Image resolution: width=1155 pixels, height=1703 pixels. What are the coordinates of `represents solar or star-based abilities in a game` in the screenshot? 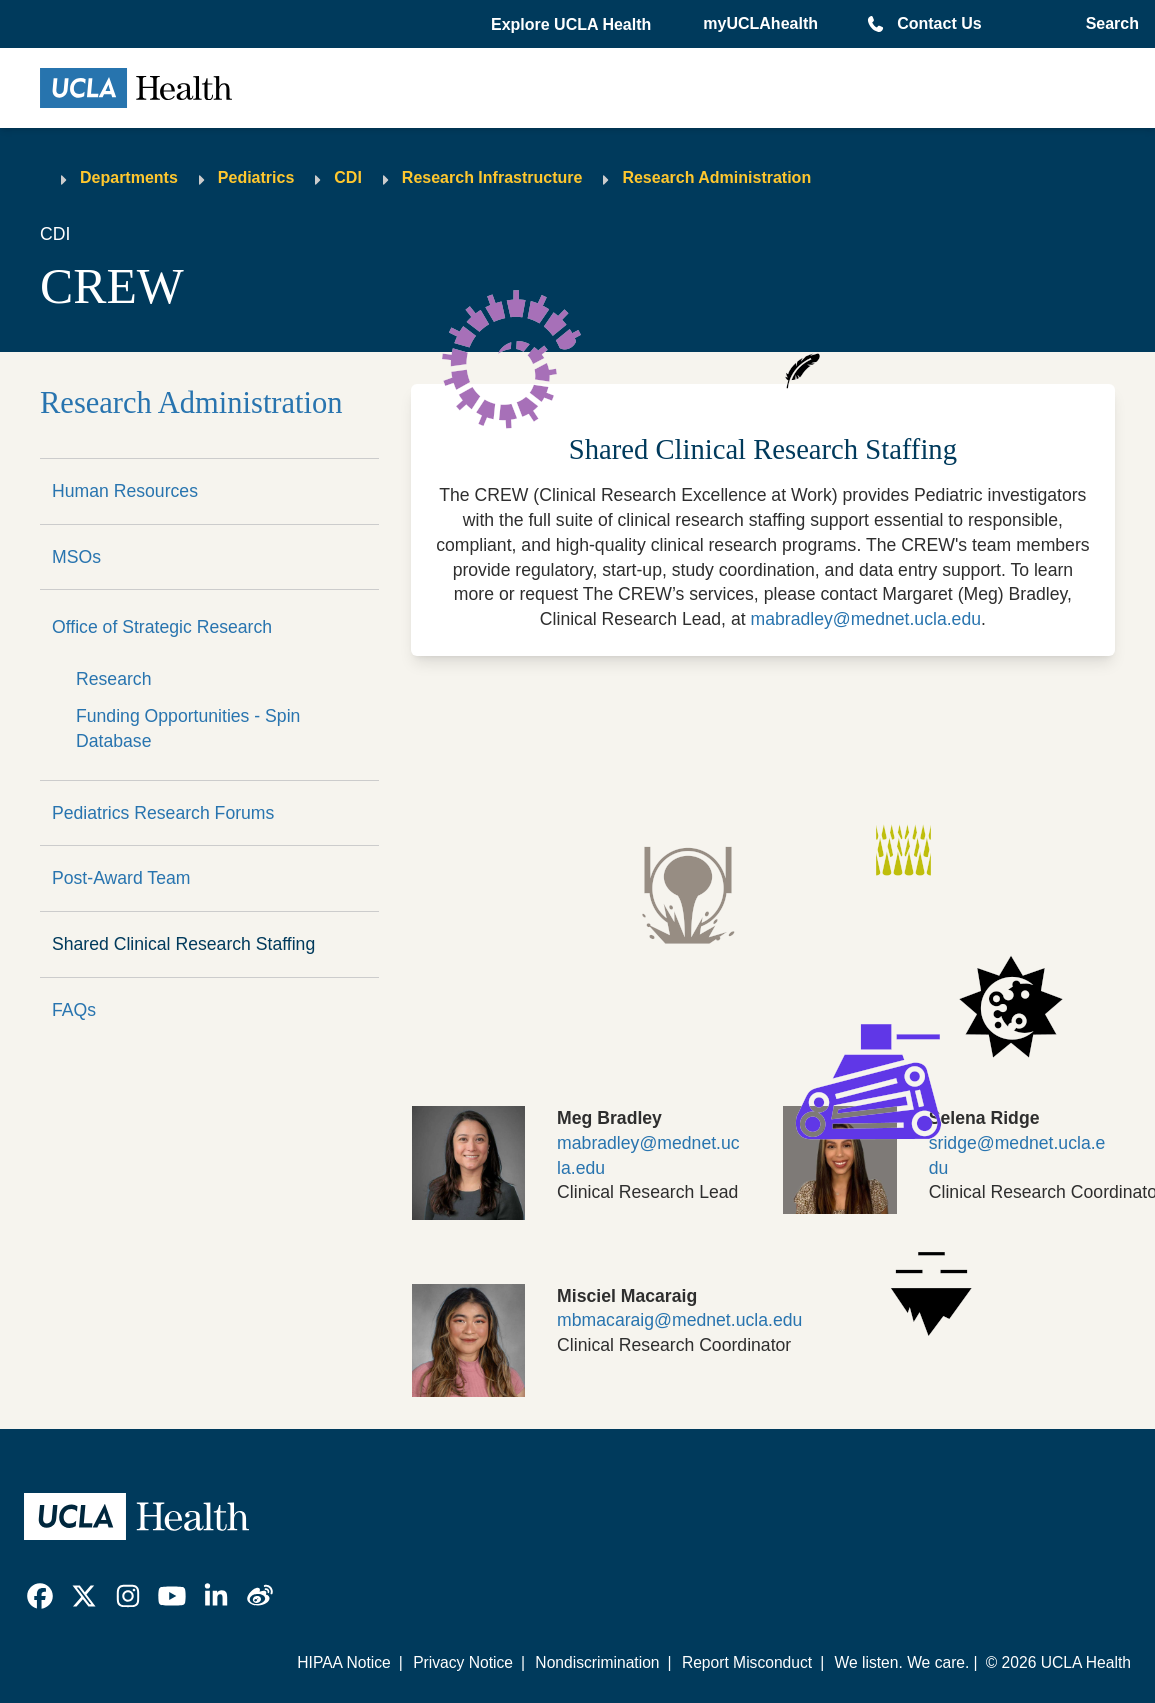 It's located at (1010, 1006).